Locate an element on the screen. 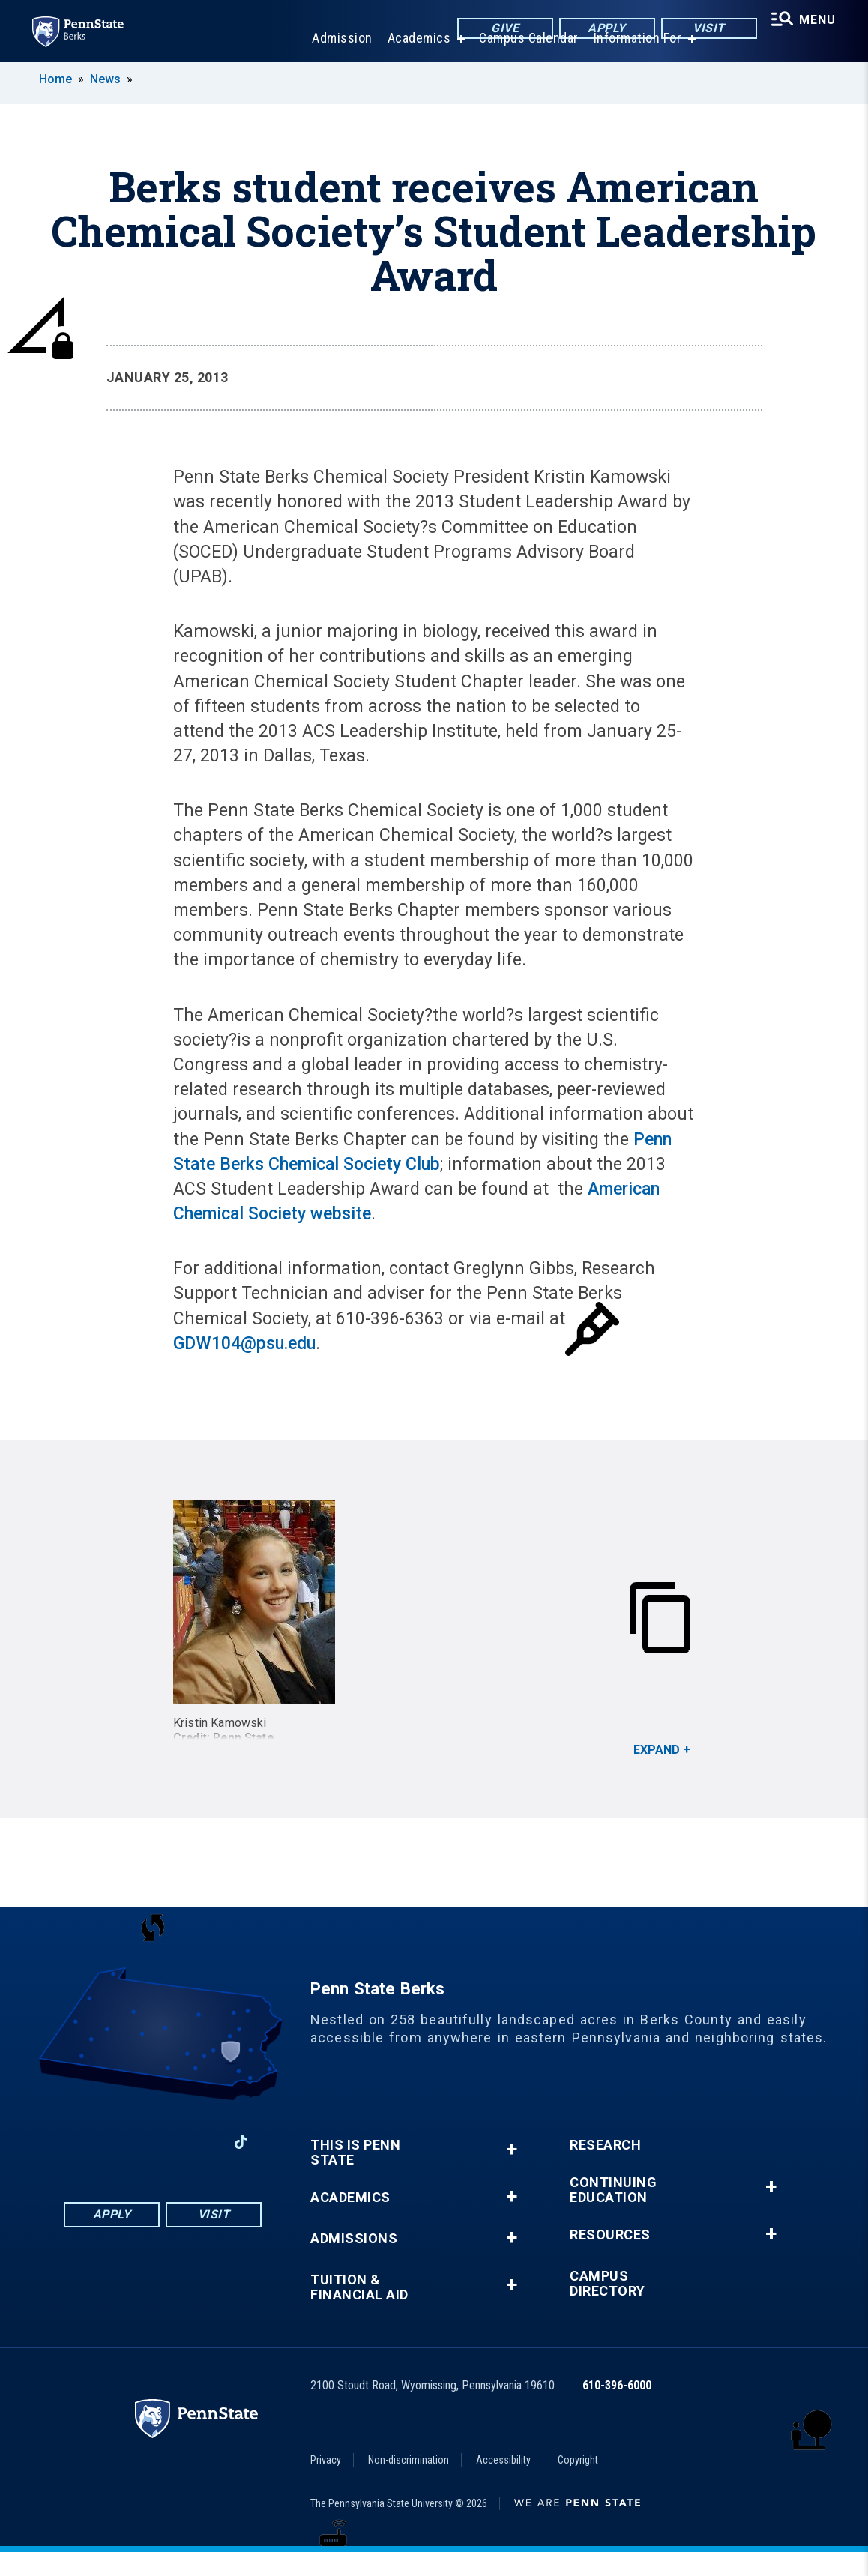 The width and height of the screenshot is (868, 2576). network connection is secured or encrypted is located at coordinates (40, 329).